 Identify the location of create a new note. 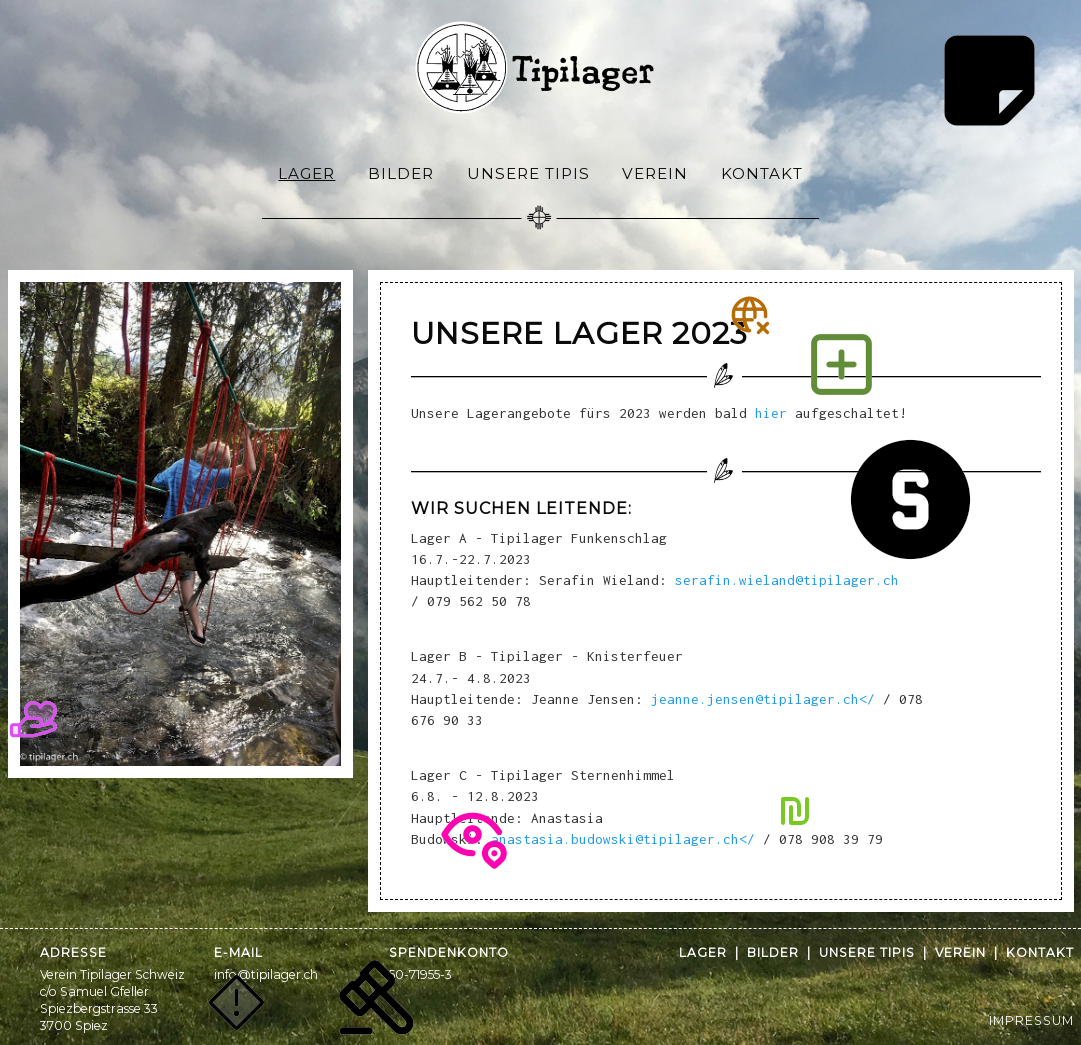
(989, 80).